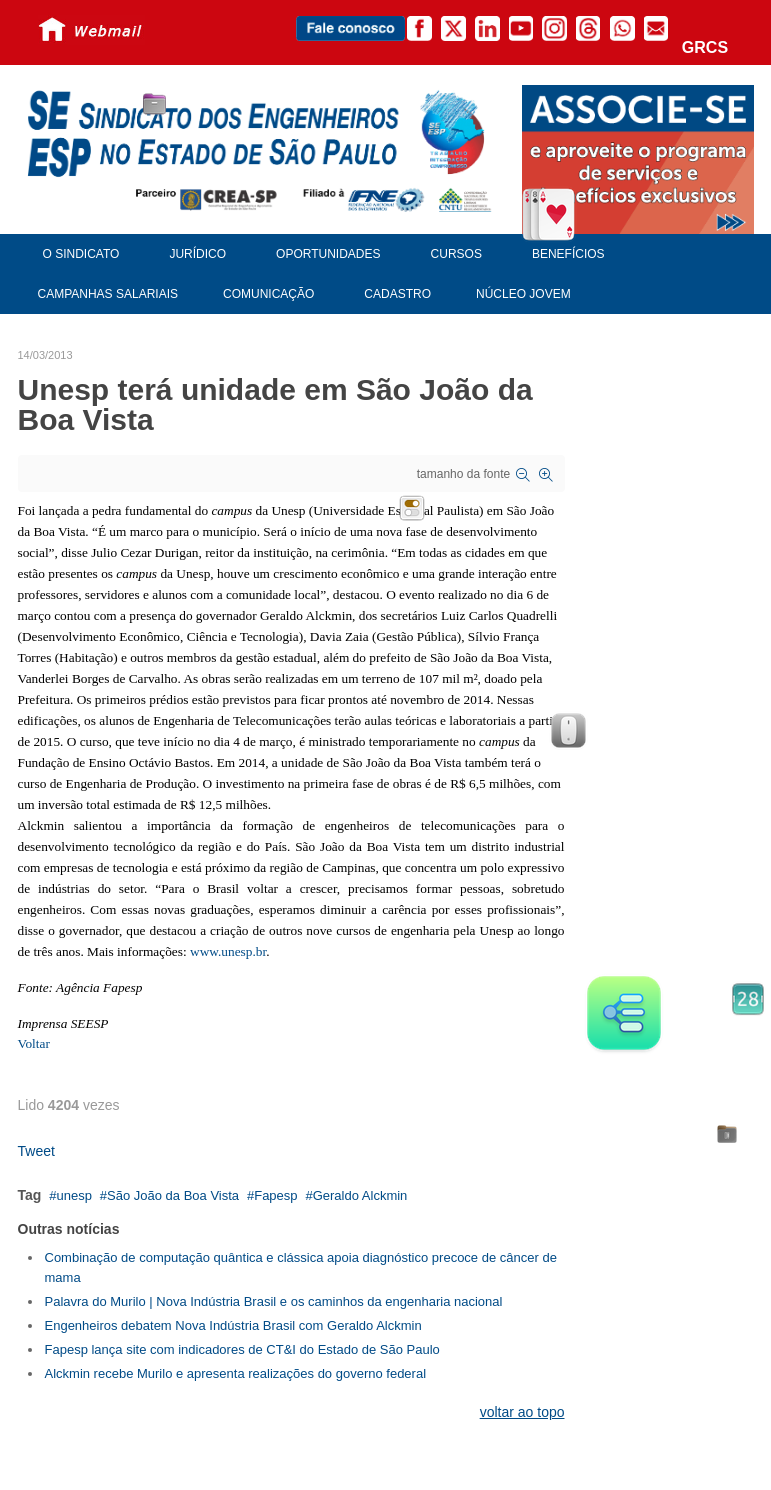 The width and height of the screenshot is (771, 1490). Describe the element at coordinates (727, 1134) in the screenshot. I see `open templates folder` at that location.